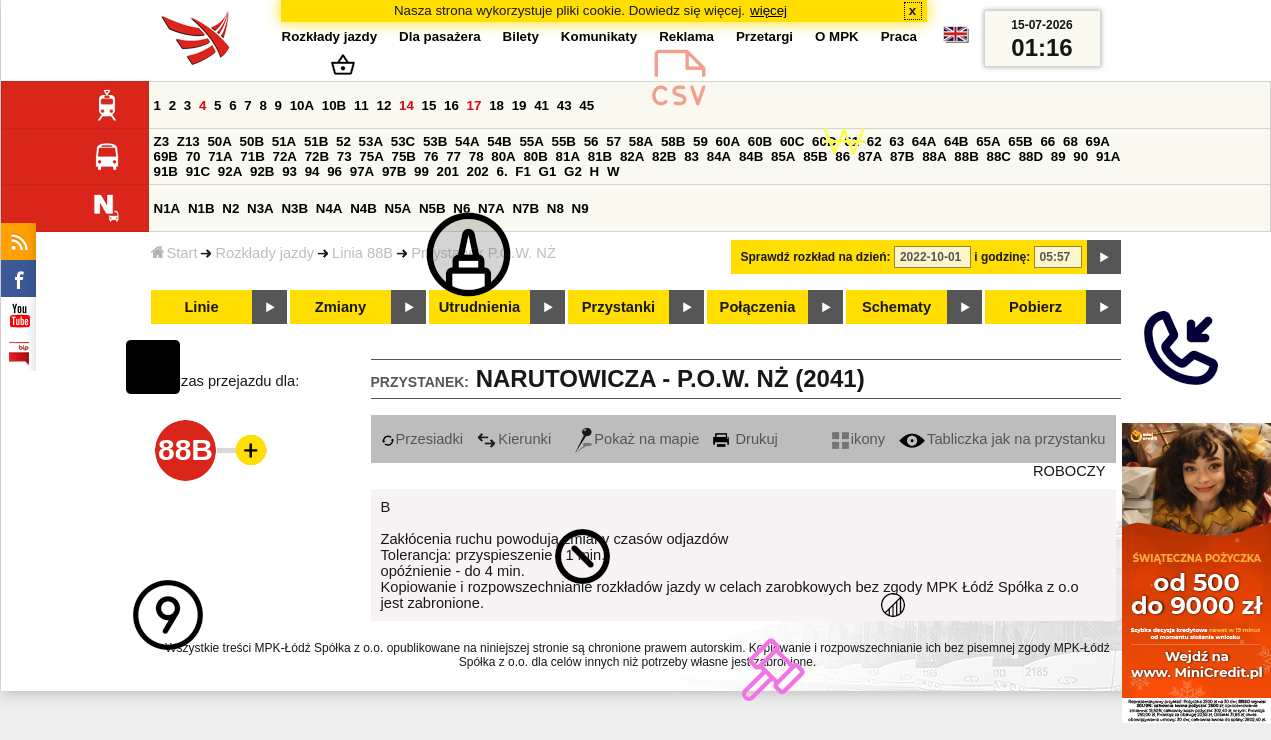 The height and width of the screenshot is (740, 1271). I want to click on incoming call notification, so click(1182, 346).